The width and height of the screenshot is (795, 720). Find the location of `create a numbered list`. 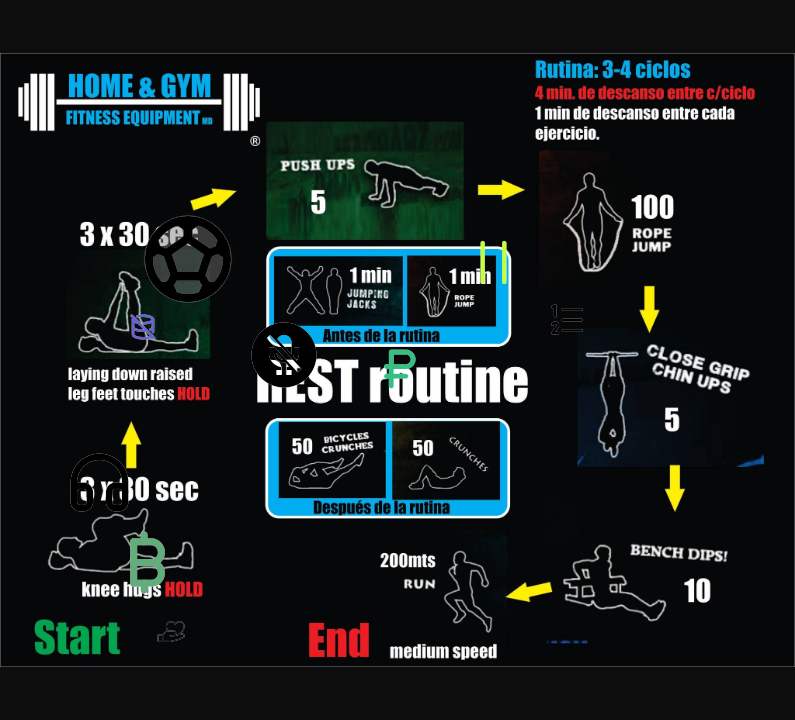

create a numbered list is located at coordinates (567, 320).